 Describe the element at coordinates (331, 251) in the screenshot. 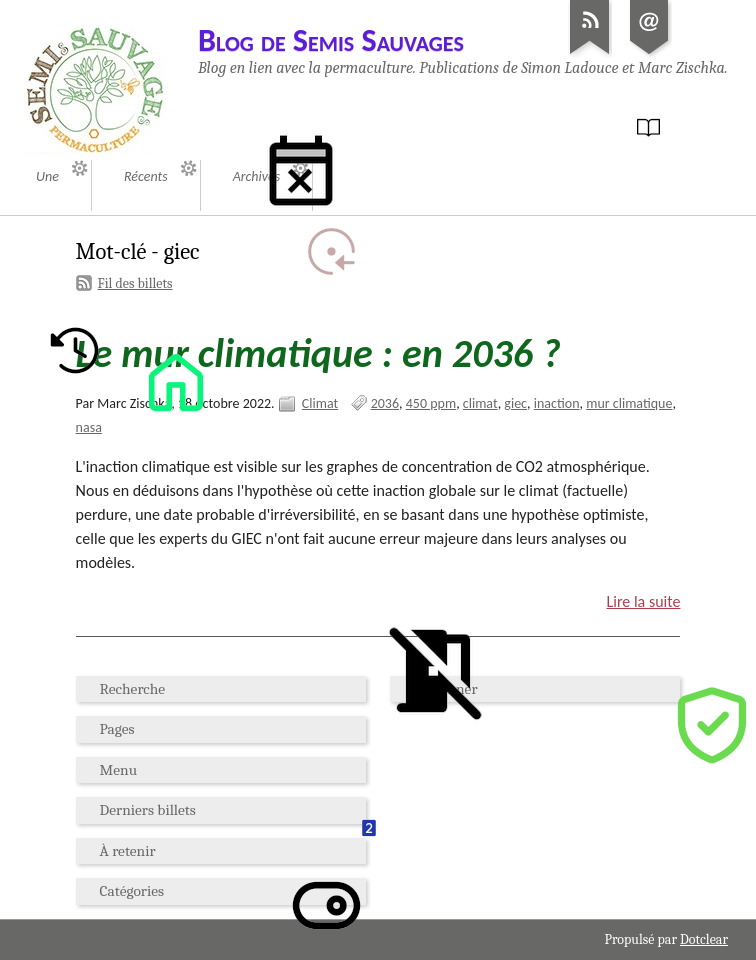

I see `indicates an issue is tracked by another issue` at that location.